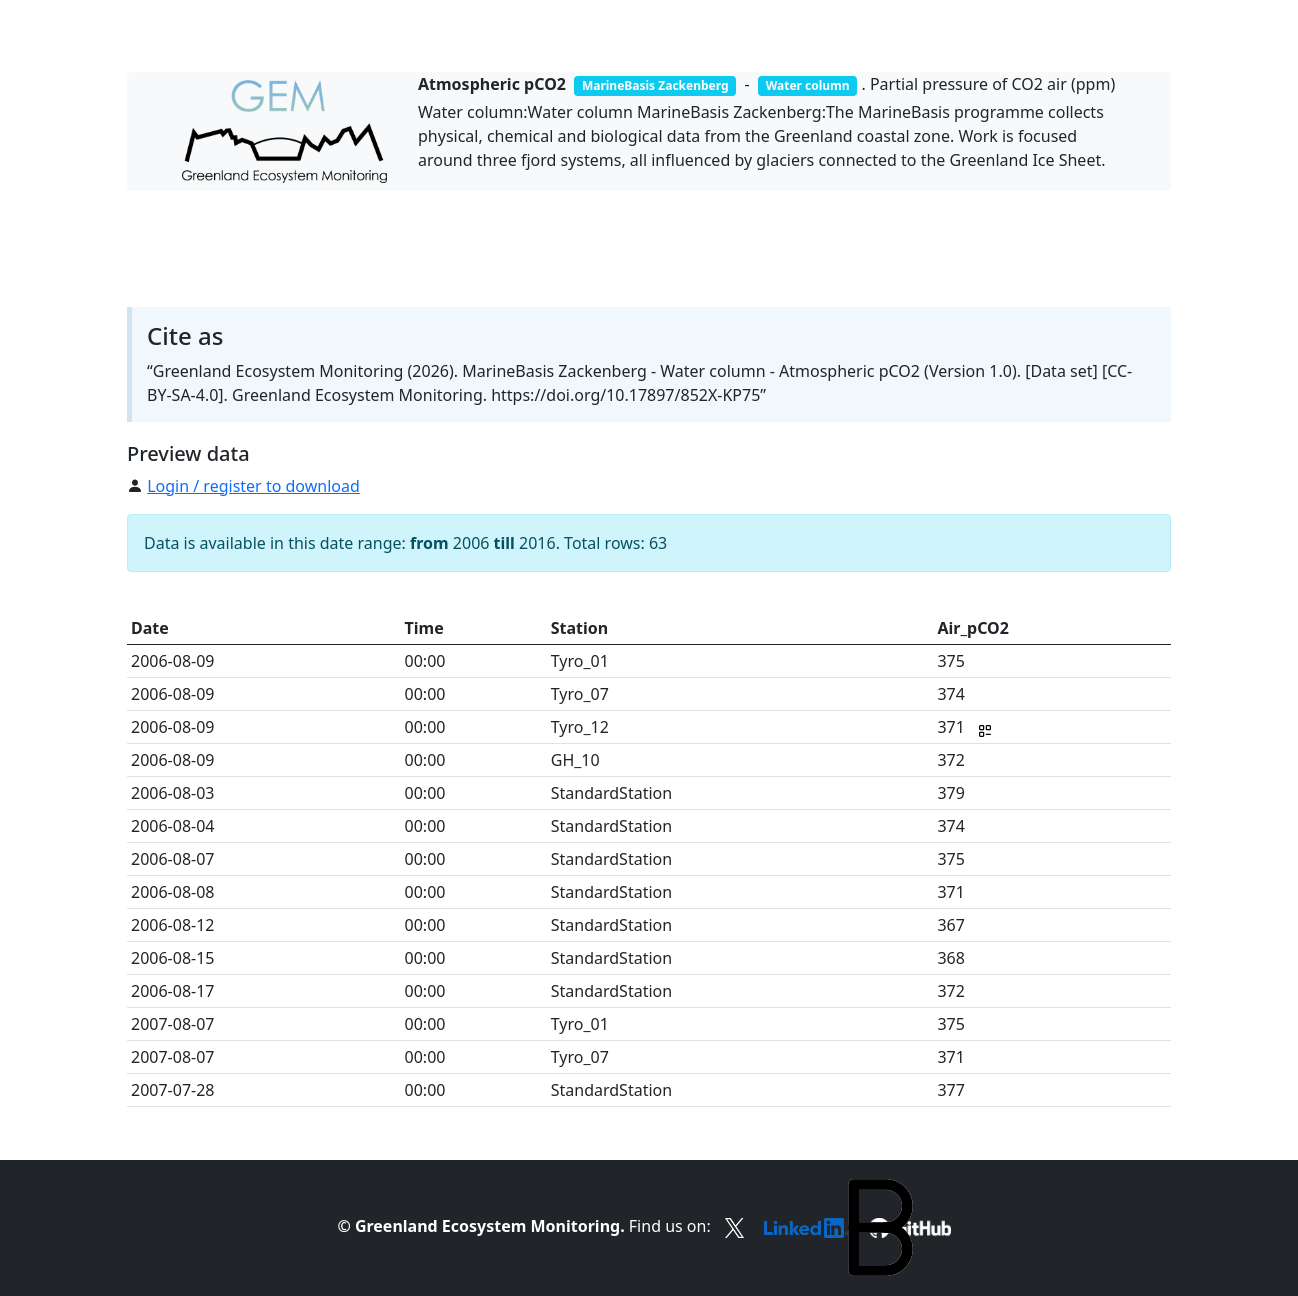 The image size is (1298, 1296). What do you see at coordinates (880, 1227) in the screenshot?
I see `toggle bold text formatting` at bounding box center [880, 1227].